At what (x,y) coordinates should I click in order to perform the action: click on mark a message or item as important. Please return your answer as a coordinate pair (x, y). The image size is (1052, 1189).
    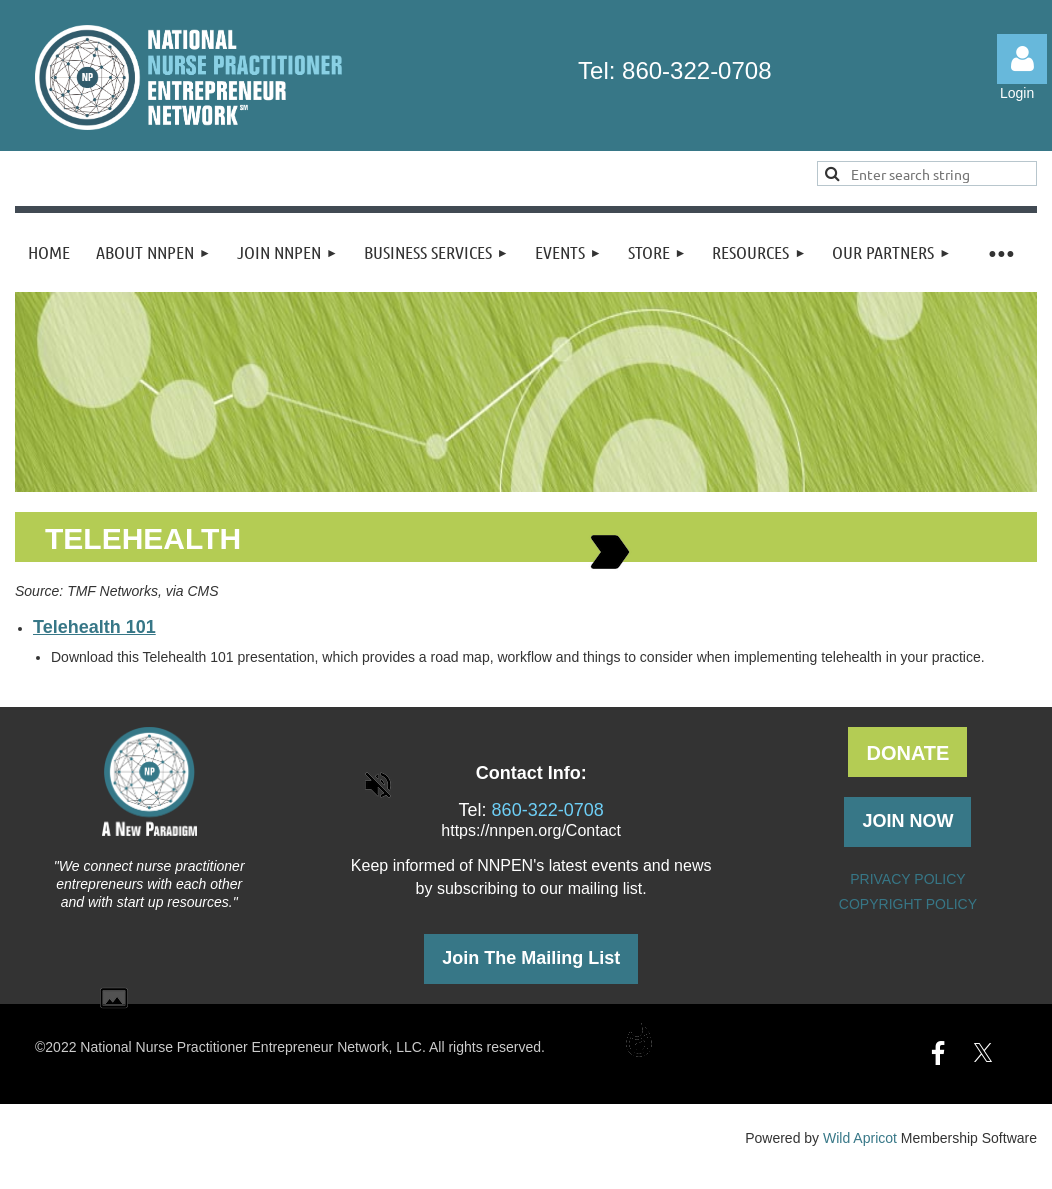
    Looking at the image, I should click on (608, 552).